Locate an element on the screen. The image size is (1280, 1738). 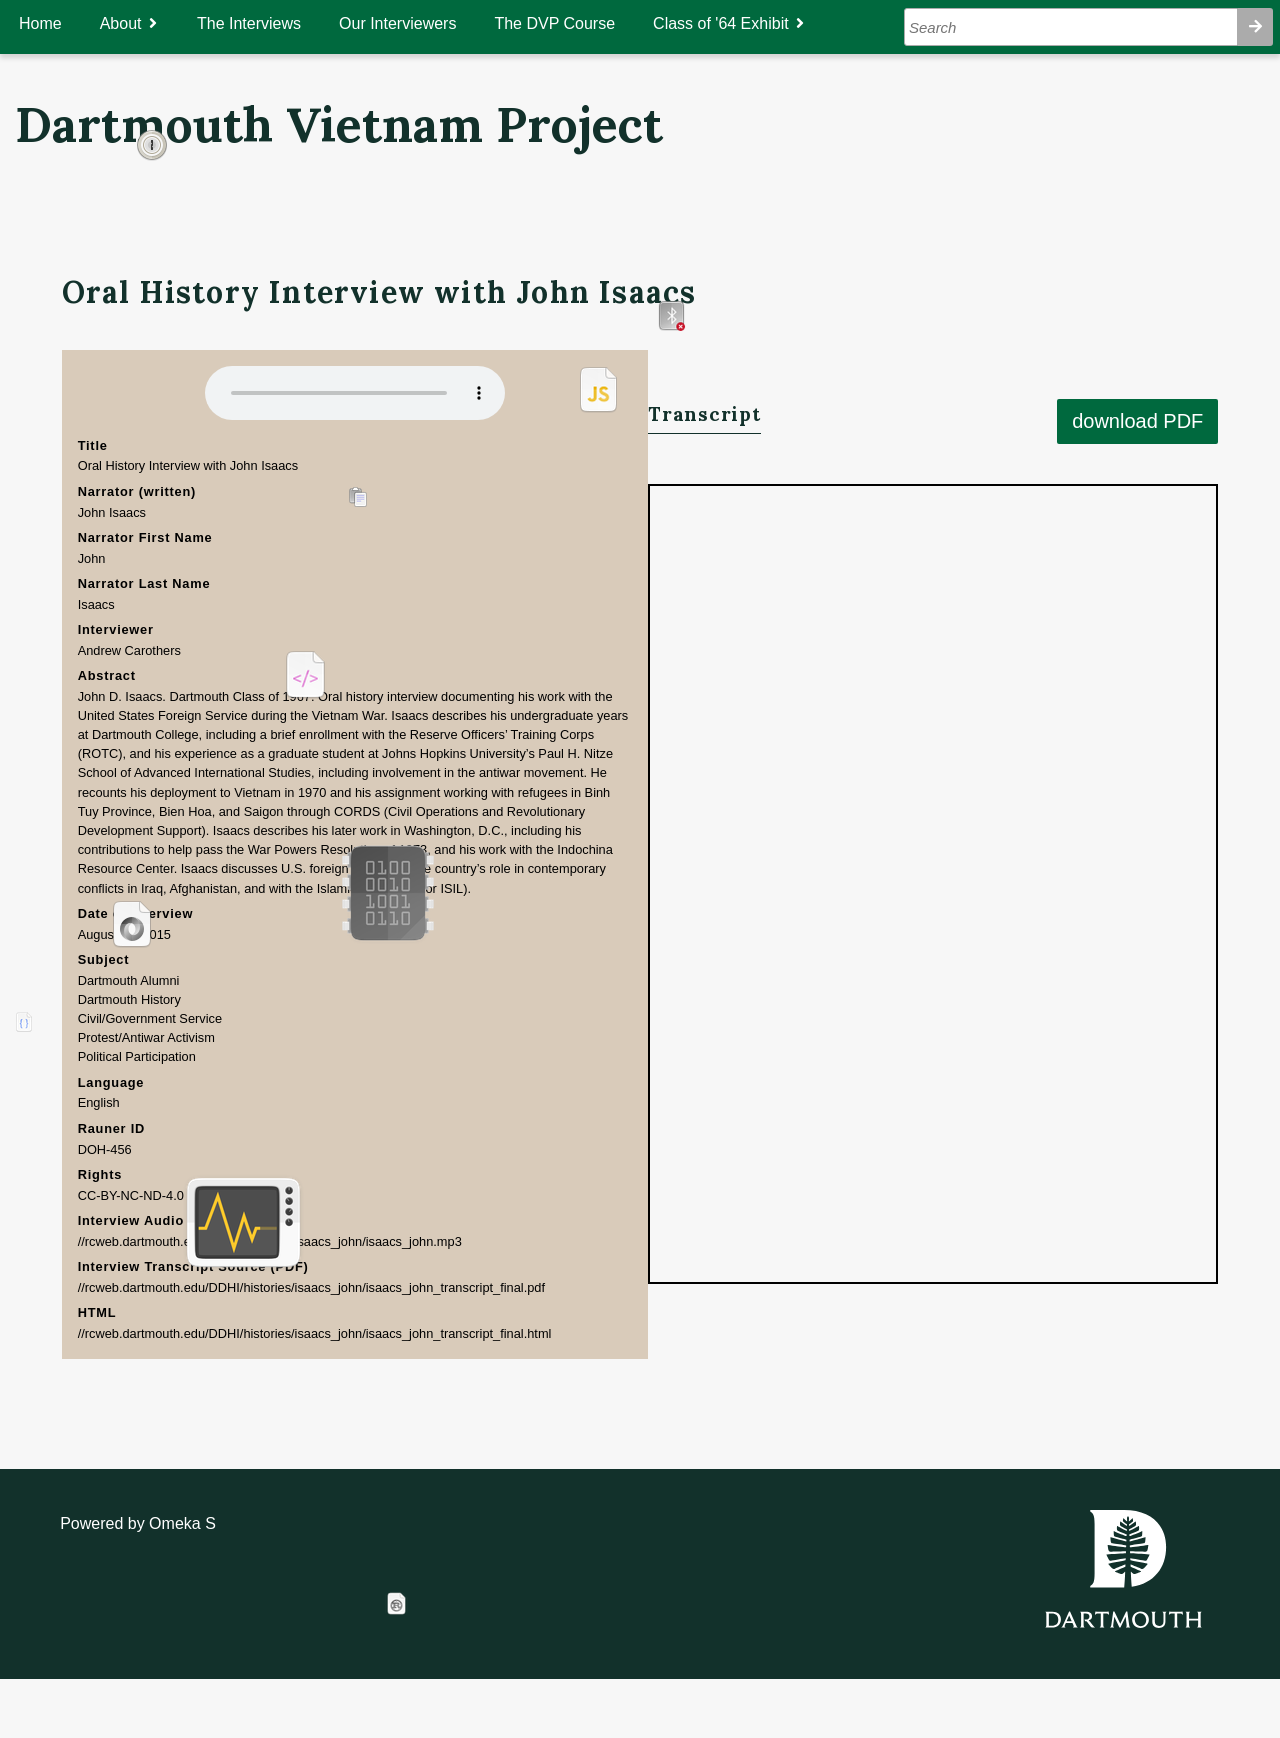
bluetooth is currently disabled is located at coordinates (671, 315).